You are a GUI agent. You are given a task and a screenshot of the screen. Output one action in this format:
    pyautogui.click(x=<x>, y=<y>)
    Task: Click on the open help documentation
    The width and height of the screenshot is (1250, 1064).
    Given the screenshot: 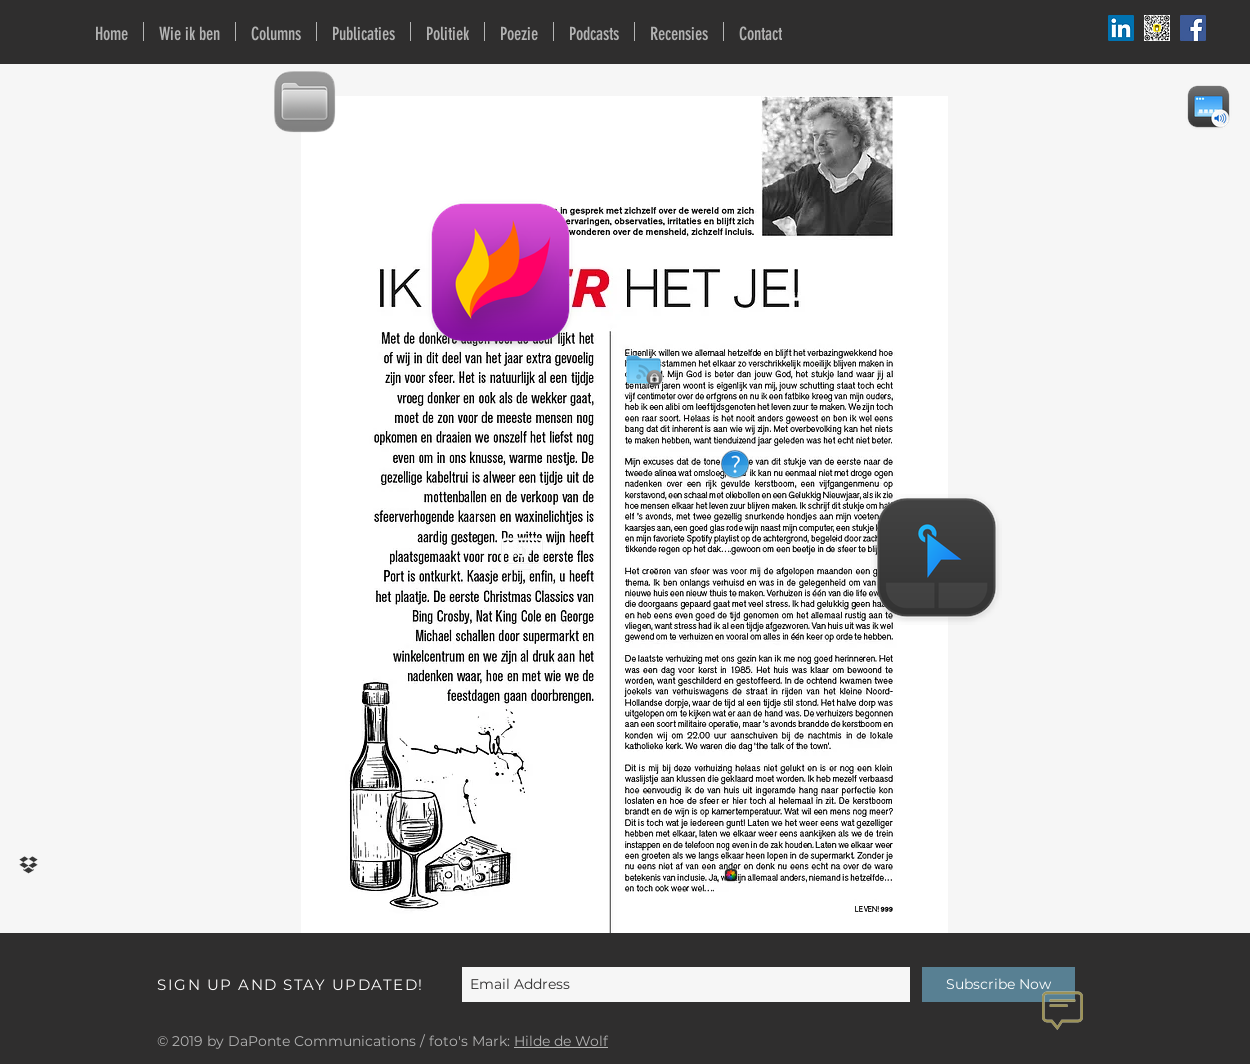 What is the action you would take?
    pyautogui.click(x=735, y=464)
    